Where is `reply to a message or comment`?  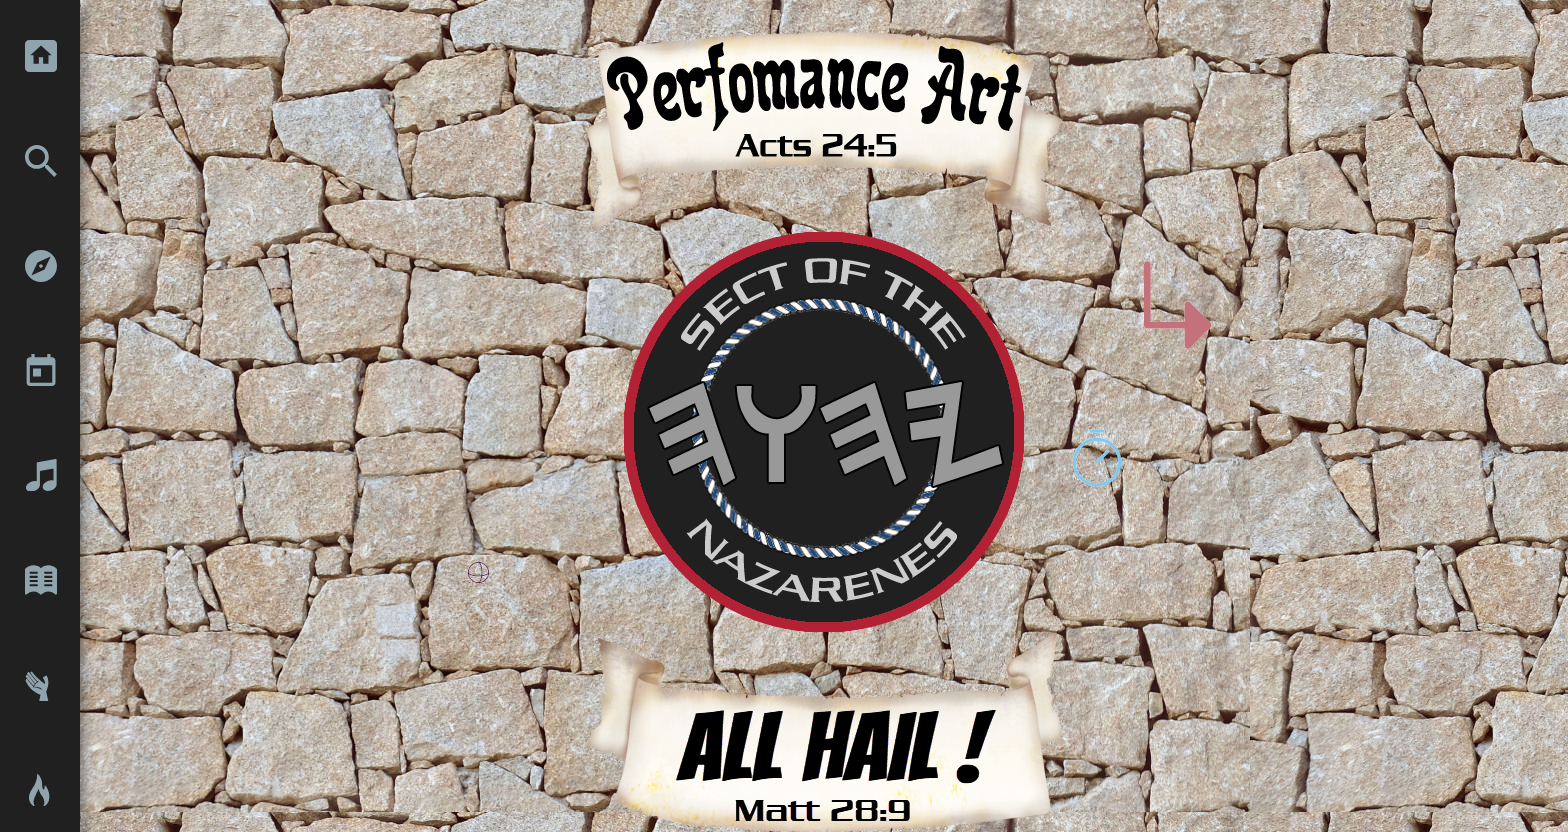
reply to a message or comment is located at coordinates (1171, 305).